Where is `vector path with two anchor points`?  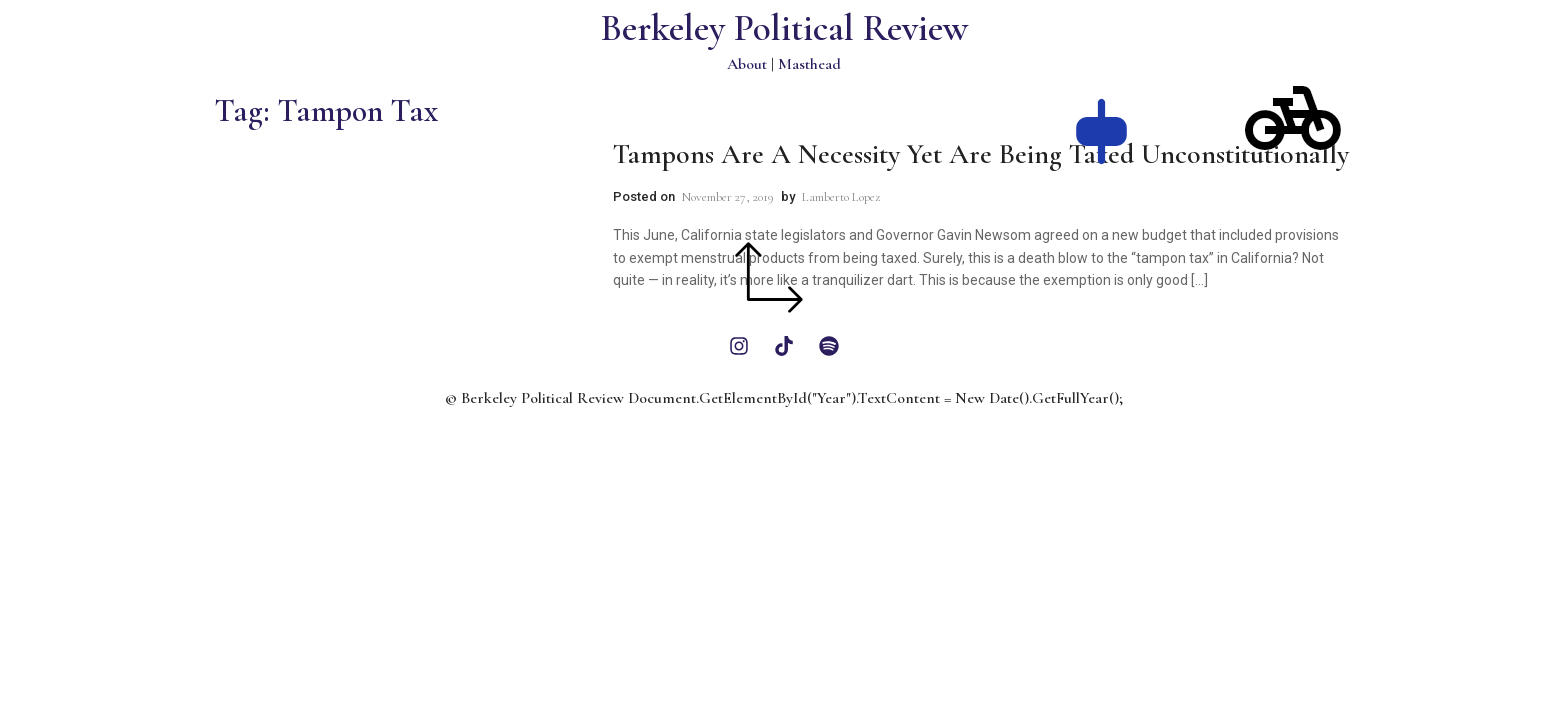 vector path with two anchor points is located at coordinates (766, 276).